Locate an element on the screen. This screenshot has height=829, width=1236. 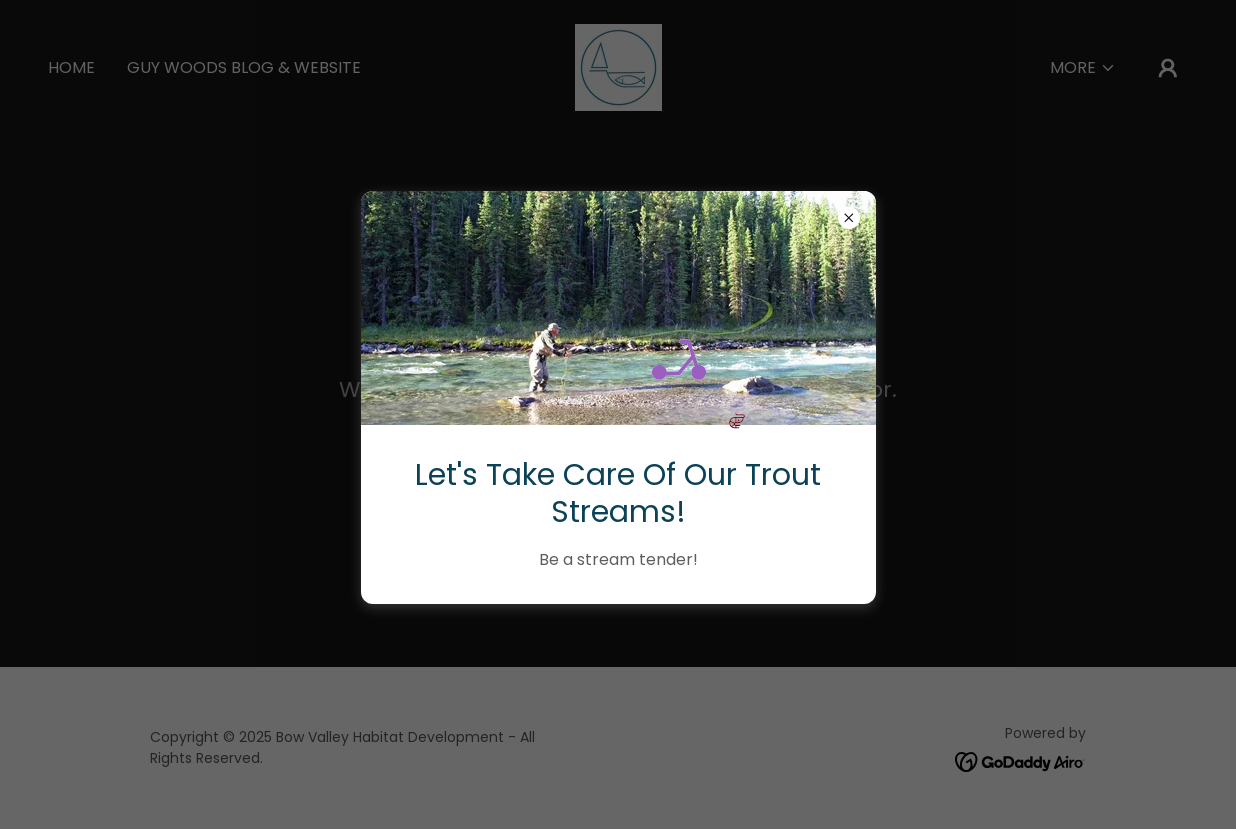
indicates seafood or shellfish menu category is located at coordinates (737, 421).